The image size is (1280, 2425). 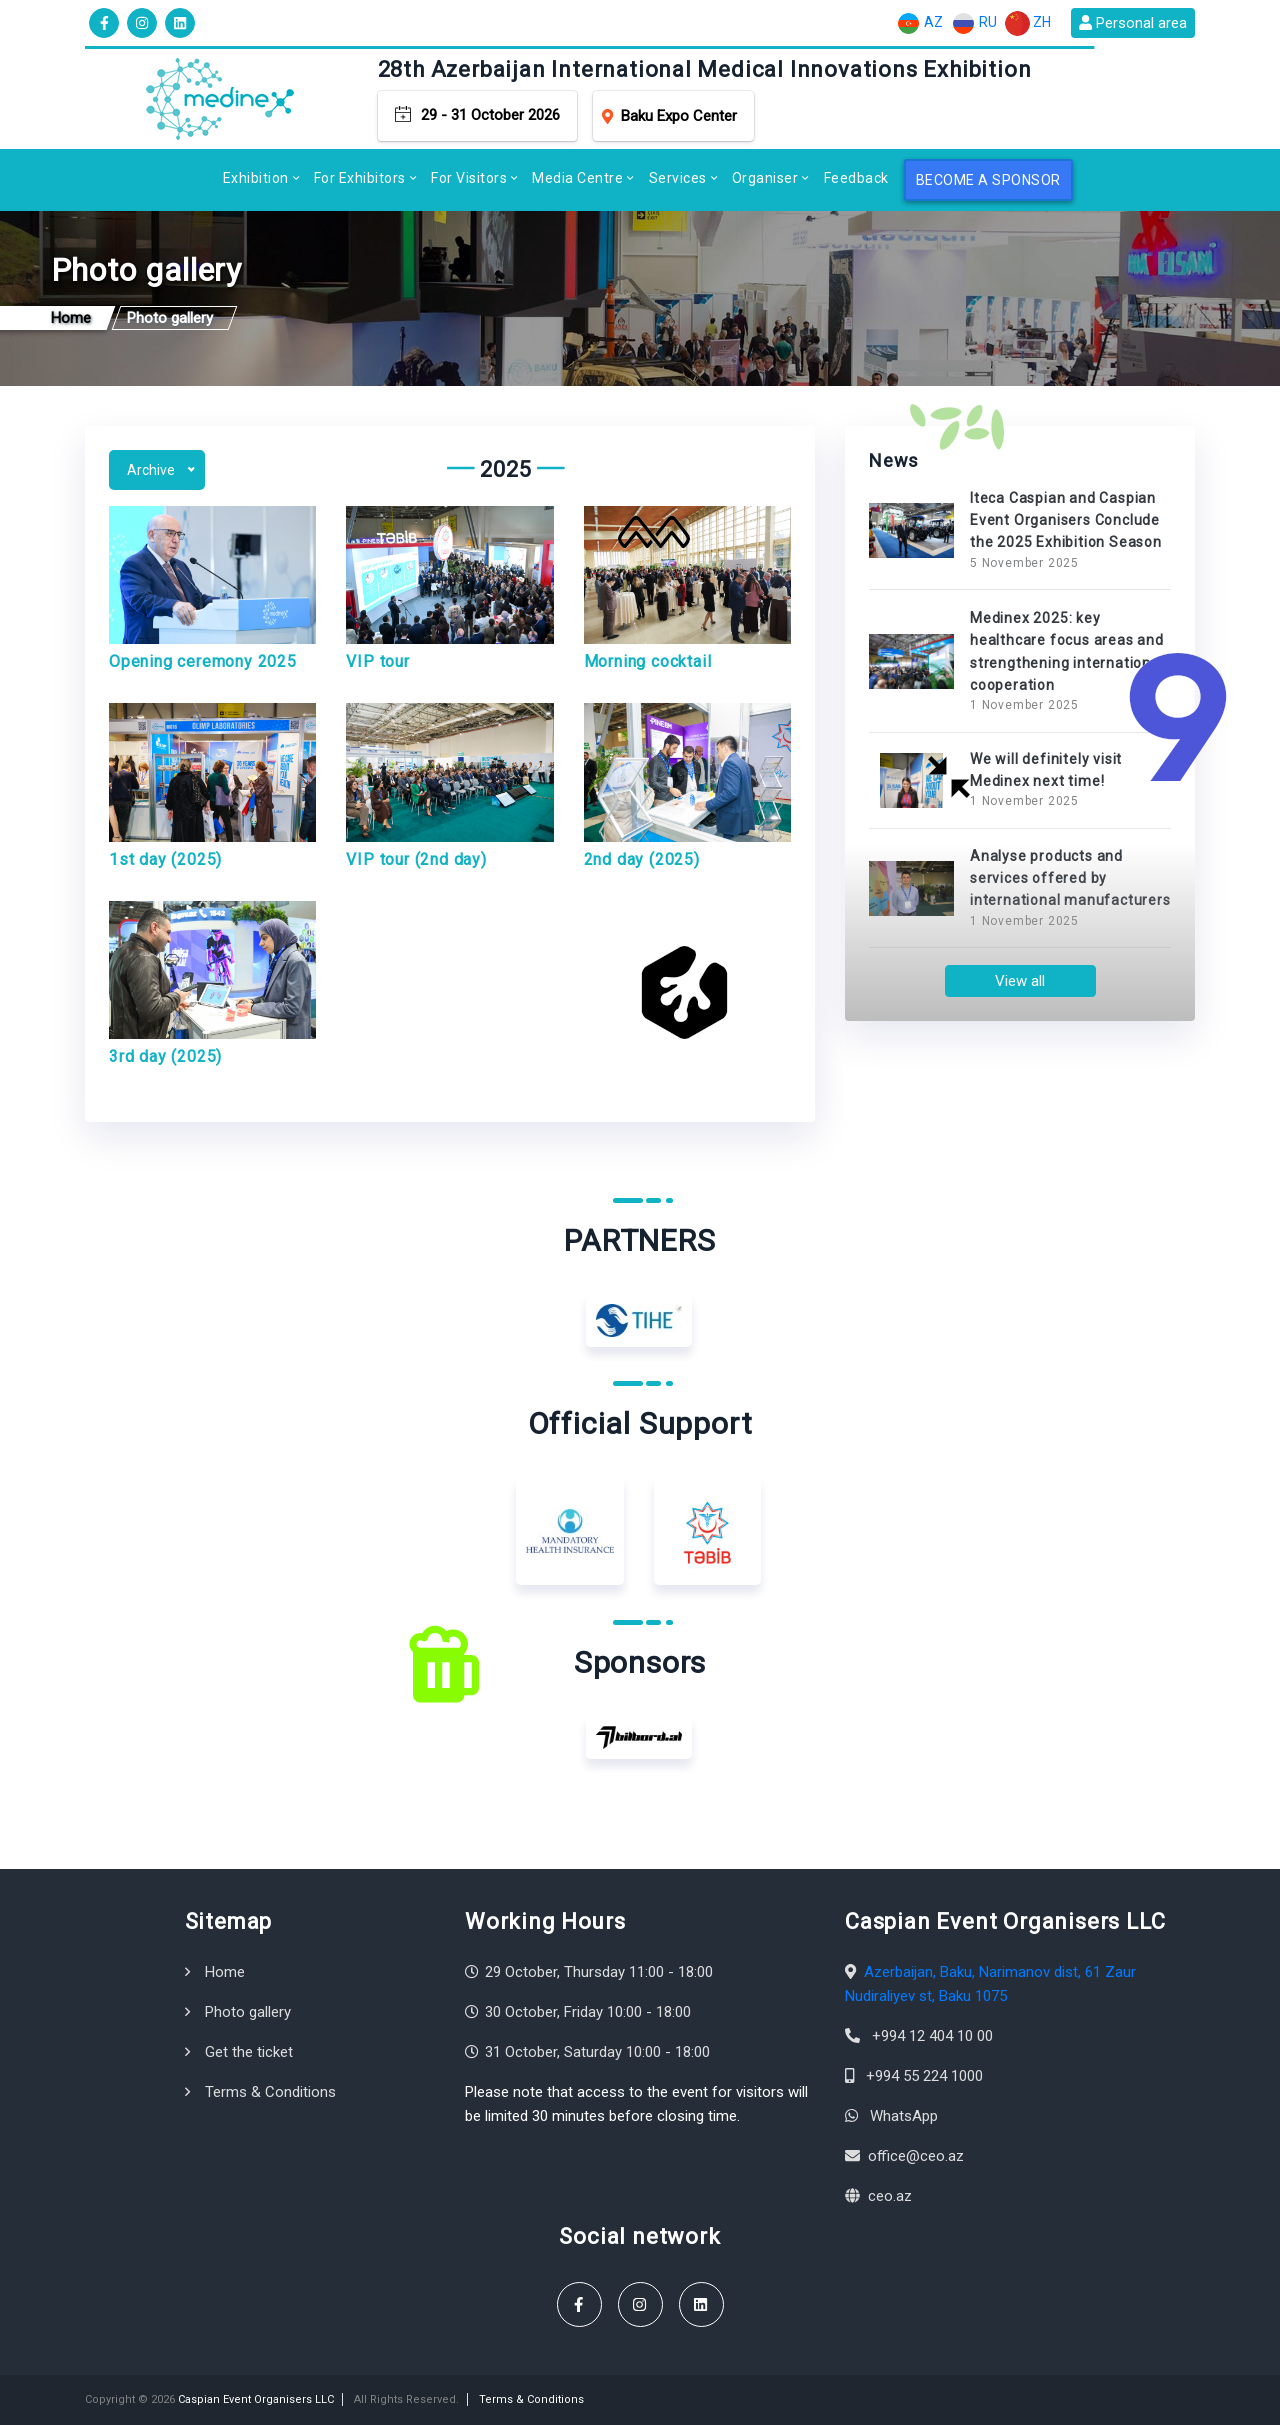 What do you see at coordinates (684, 992) in the screenshot?
I see `link to Treehouse learning platform` at bounding box center [684, 992].